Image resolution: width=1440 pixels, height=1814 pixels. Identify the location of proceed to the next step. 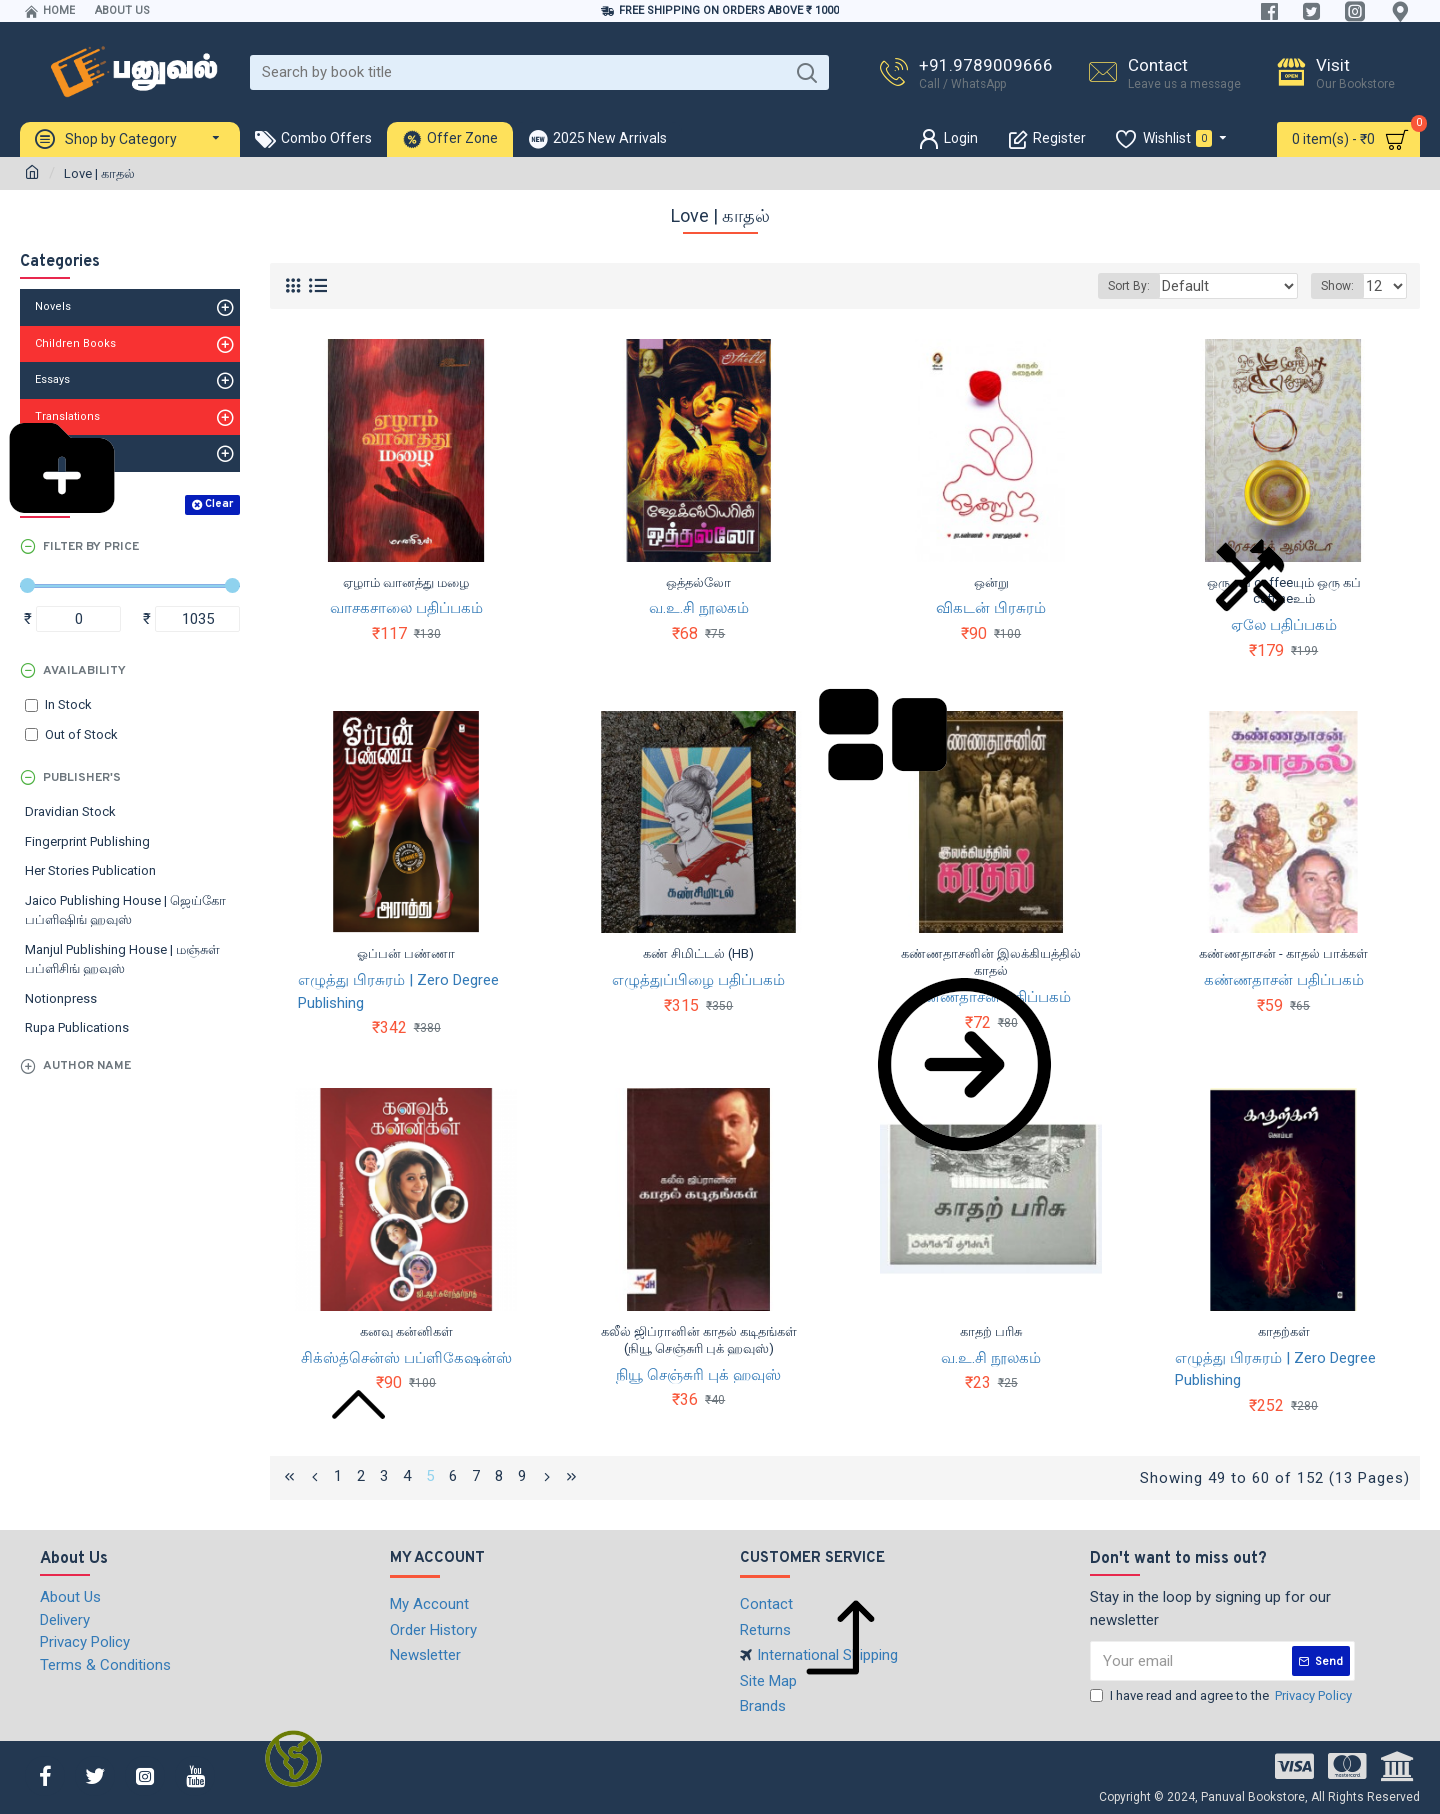
(964, 1064).